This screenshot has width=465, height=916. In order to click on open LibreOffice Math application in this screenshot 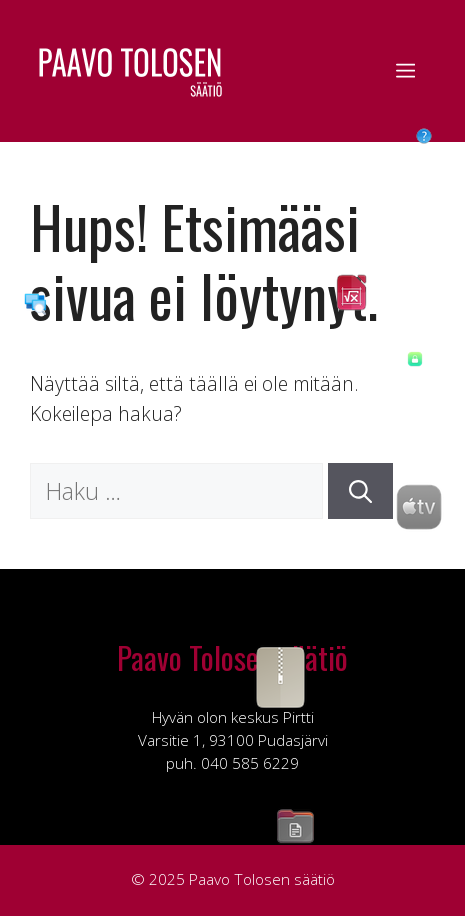, I will do `click(351, 292)`.